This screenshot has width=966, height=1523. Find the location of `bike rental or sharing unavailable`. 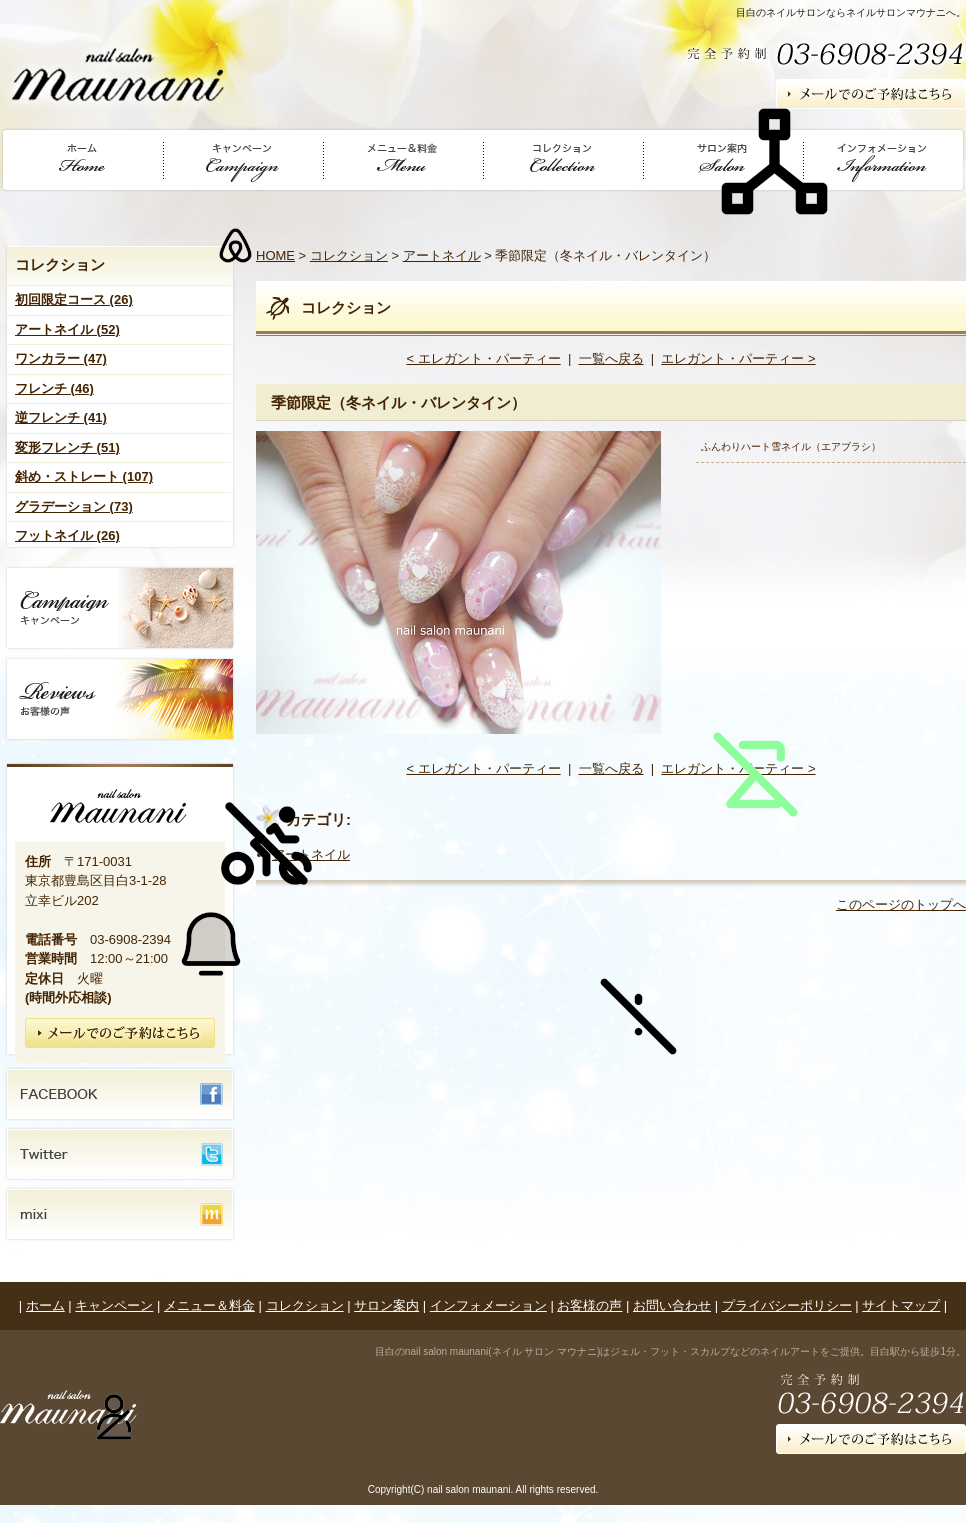

bike rental or sharing unavailable is located at coordinates (266, 843).